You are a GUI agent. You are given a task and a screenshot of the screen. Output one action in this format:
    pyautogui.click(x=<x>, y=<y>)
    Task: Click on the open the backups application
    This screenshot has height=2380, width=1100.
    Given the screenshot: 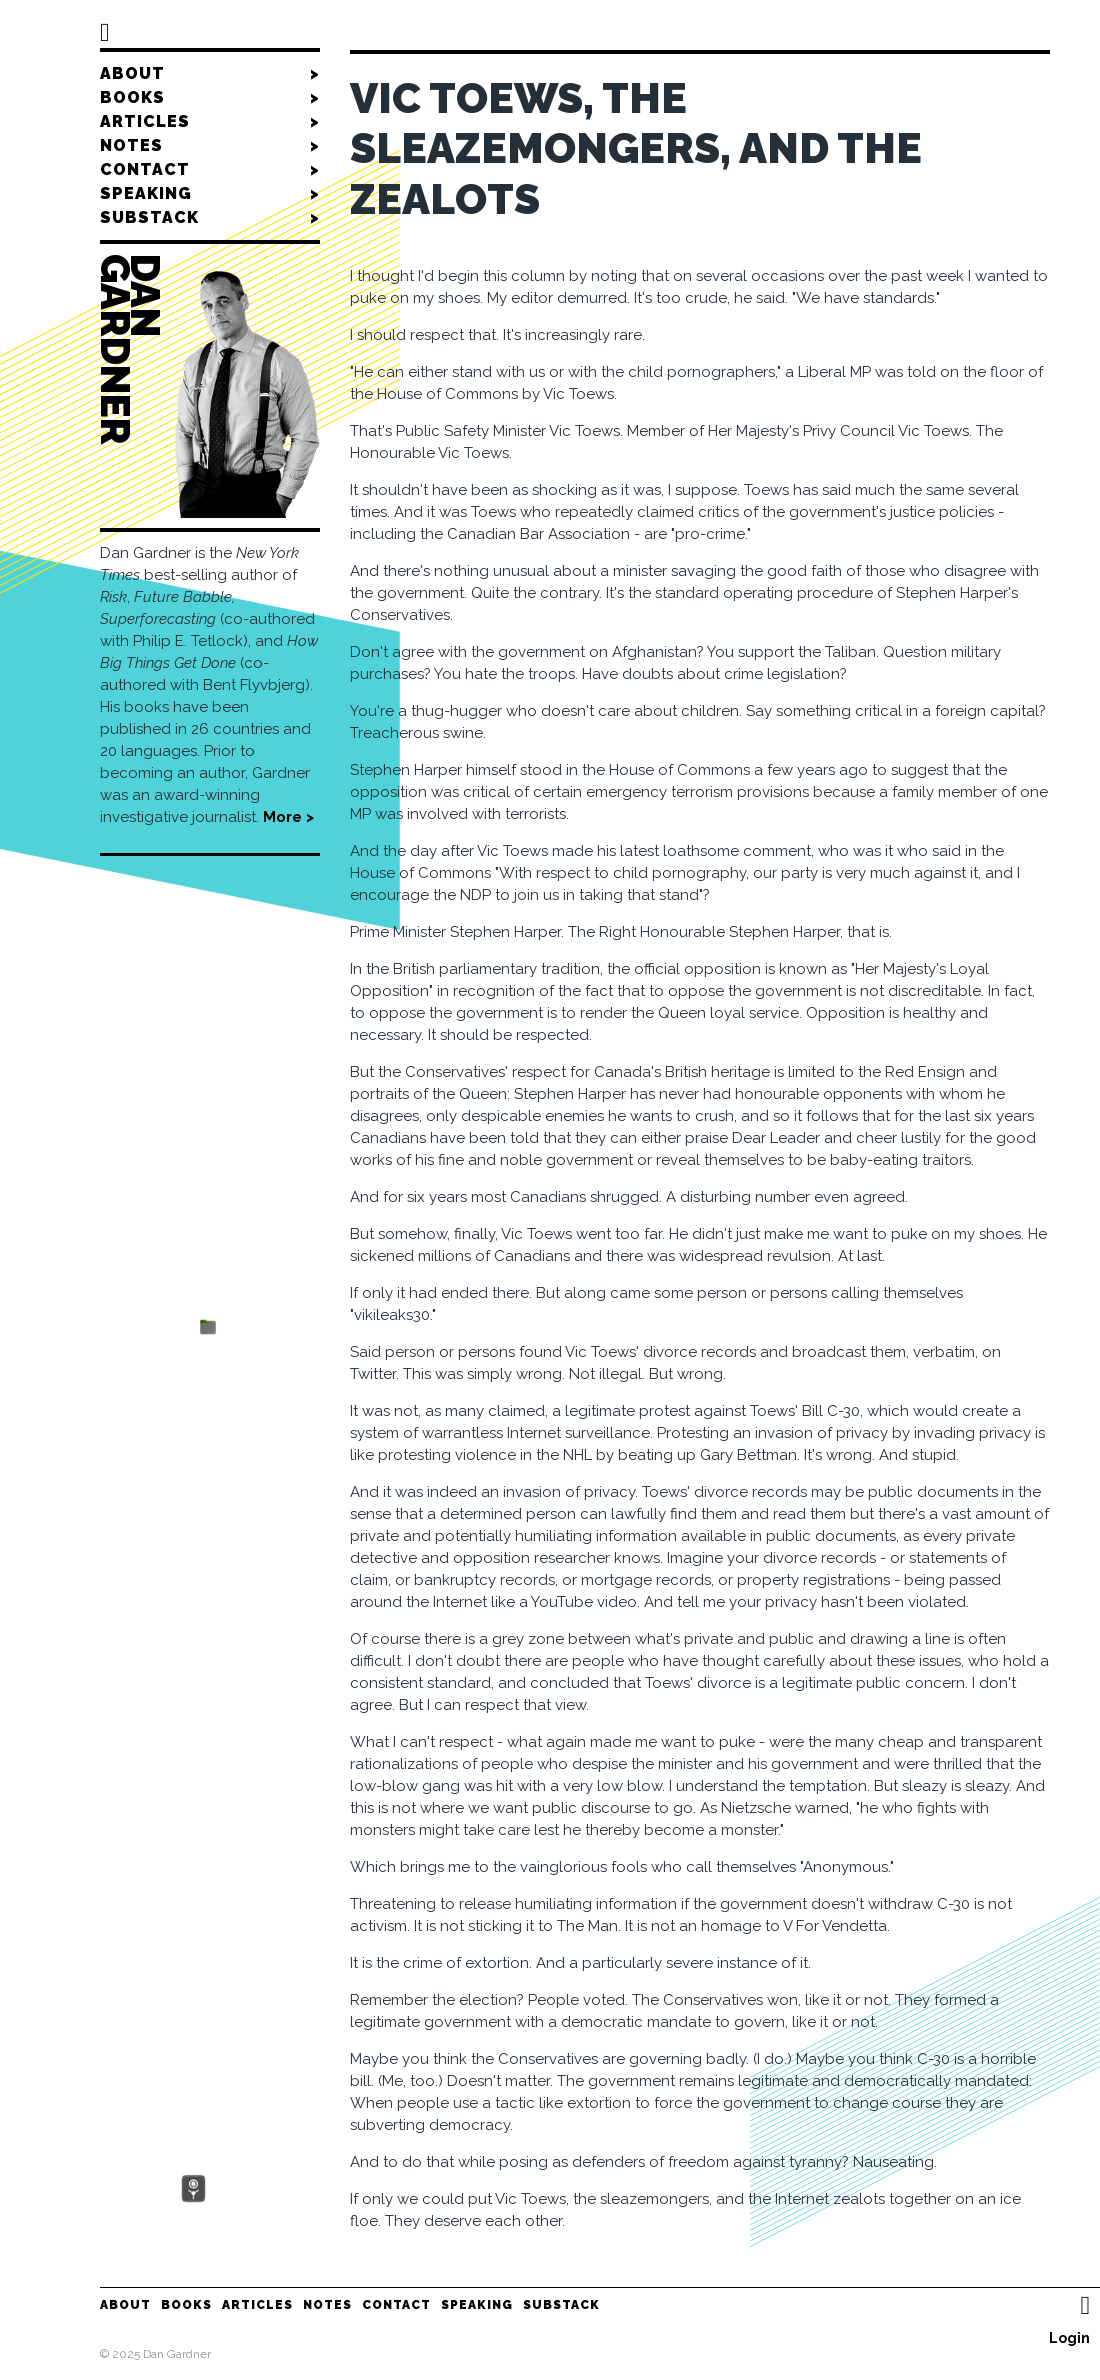 What is the action you would take?
    pyautogui.click(x=193, y=2188)
    